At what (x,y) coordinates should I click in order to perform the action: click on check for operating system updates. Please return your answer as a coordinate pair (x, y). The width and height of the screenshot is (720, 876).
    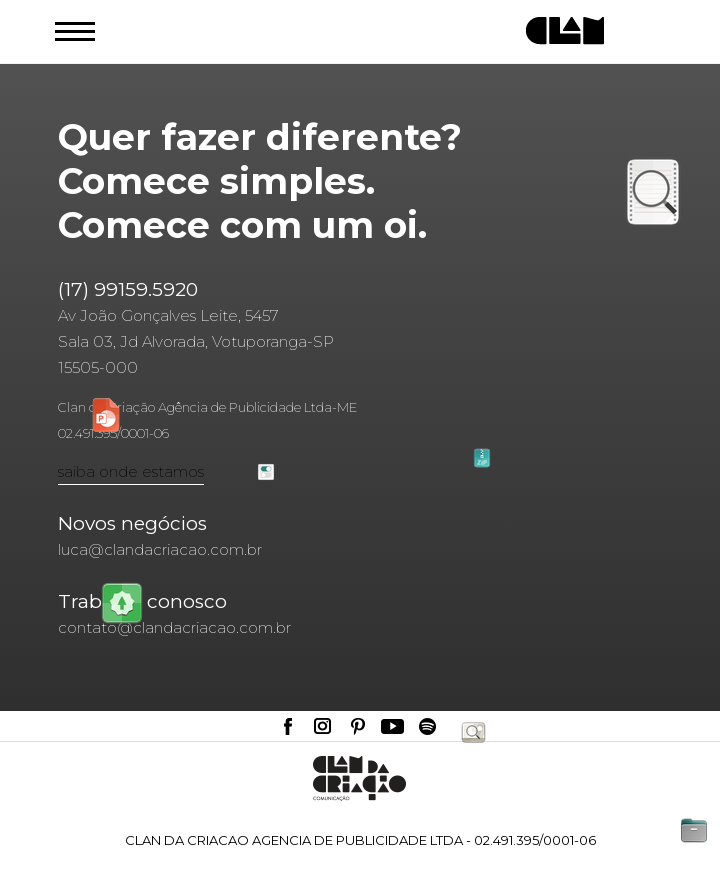
    Looking at the image, I should click on (122, 603).